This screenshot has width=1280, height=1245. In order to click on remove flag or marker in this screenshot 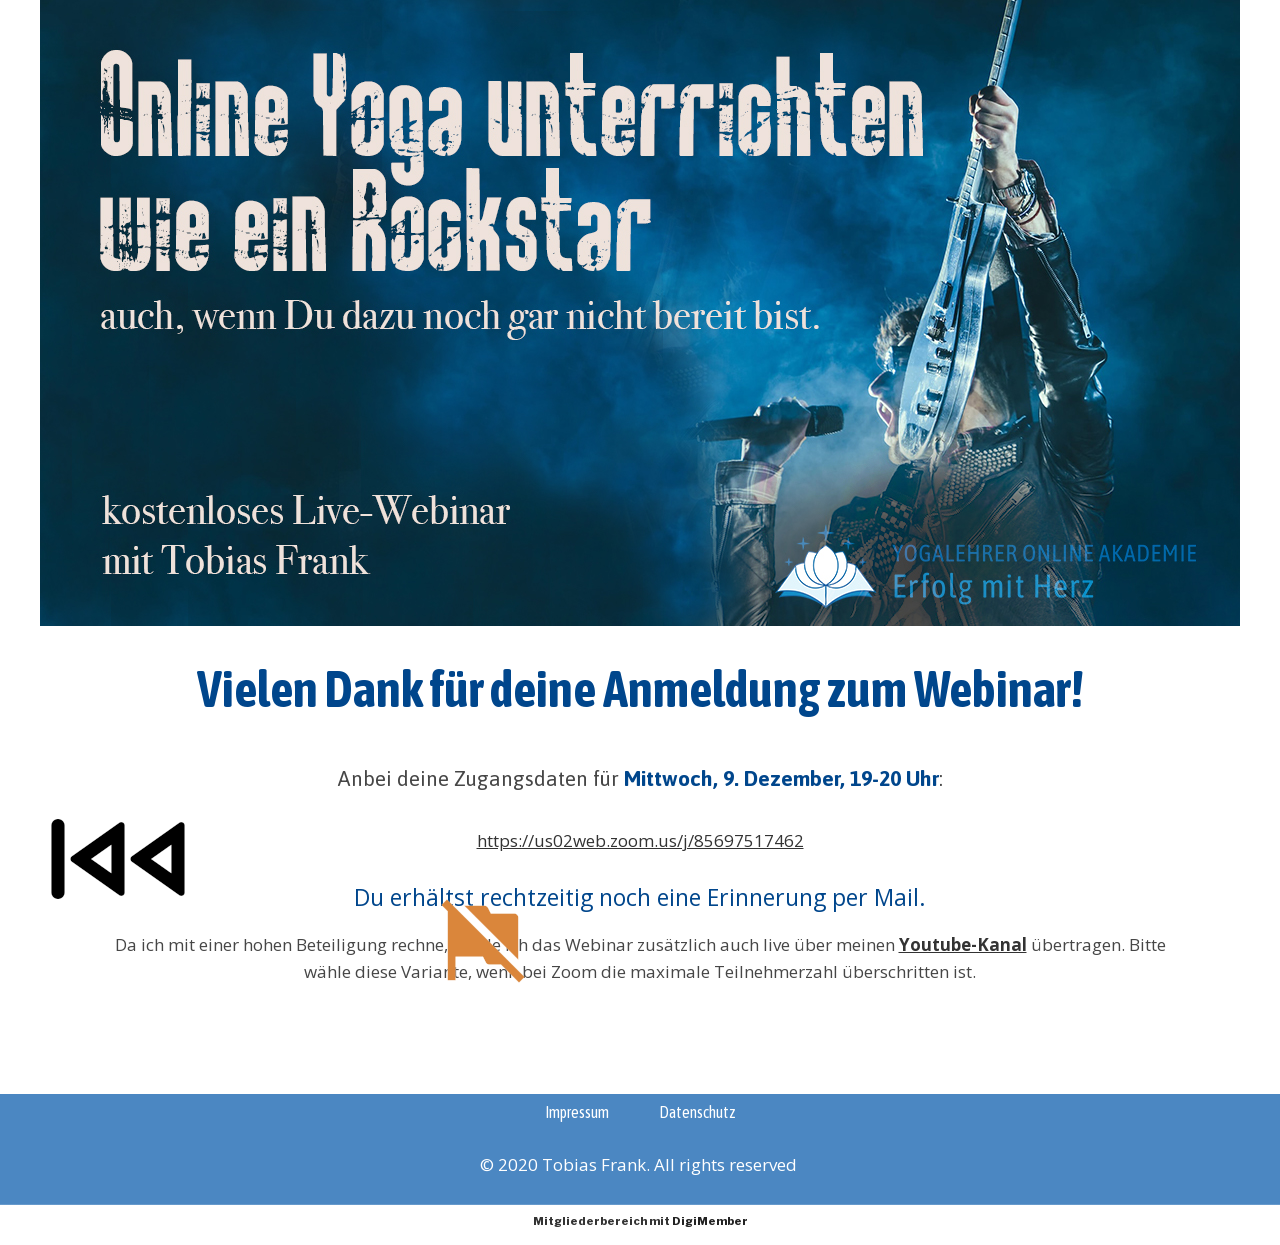, I will do `click(483, 941)`.